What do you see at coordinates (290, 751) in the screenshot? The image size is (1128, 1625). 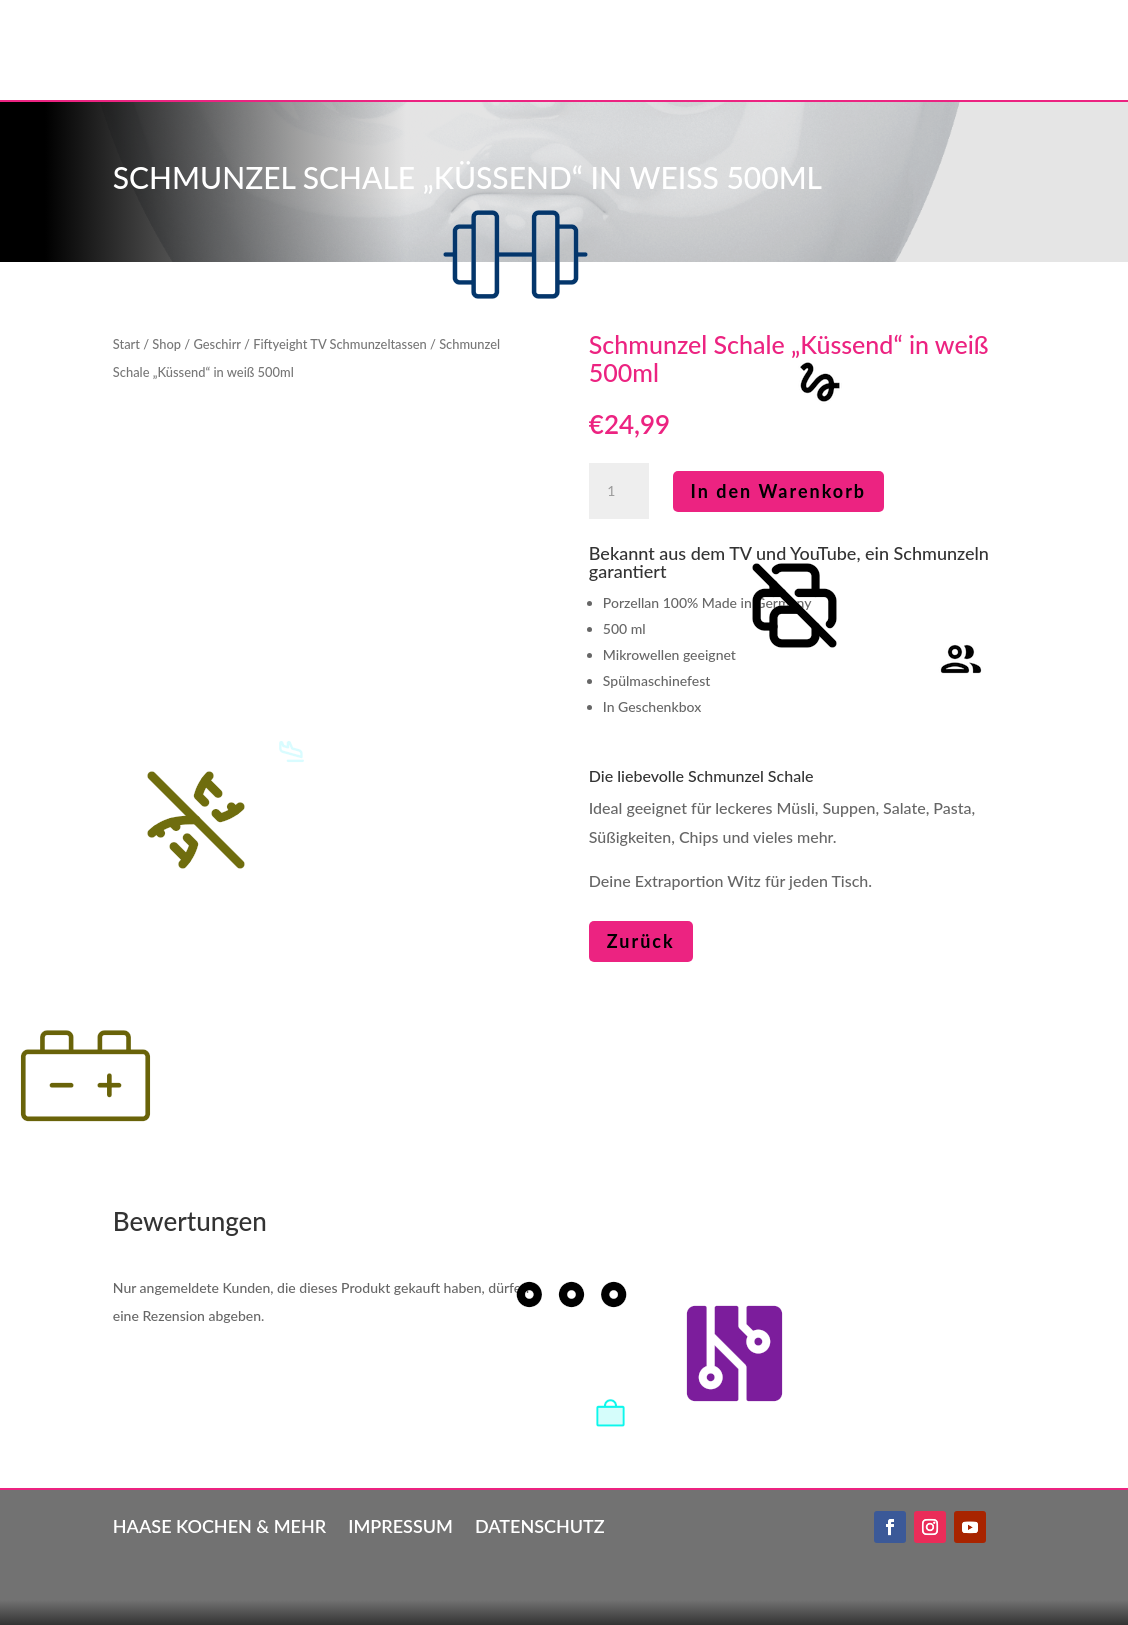 I see `indicates flight arrival status` at bounding box center [290, 751].